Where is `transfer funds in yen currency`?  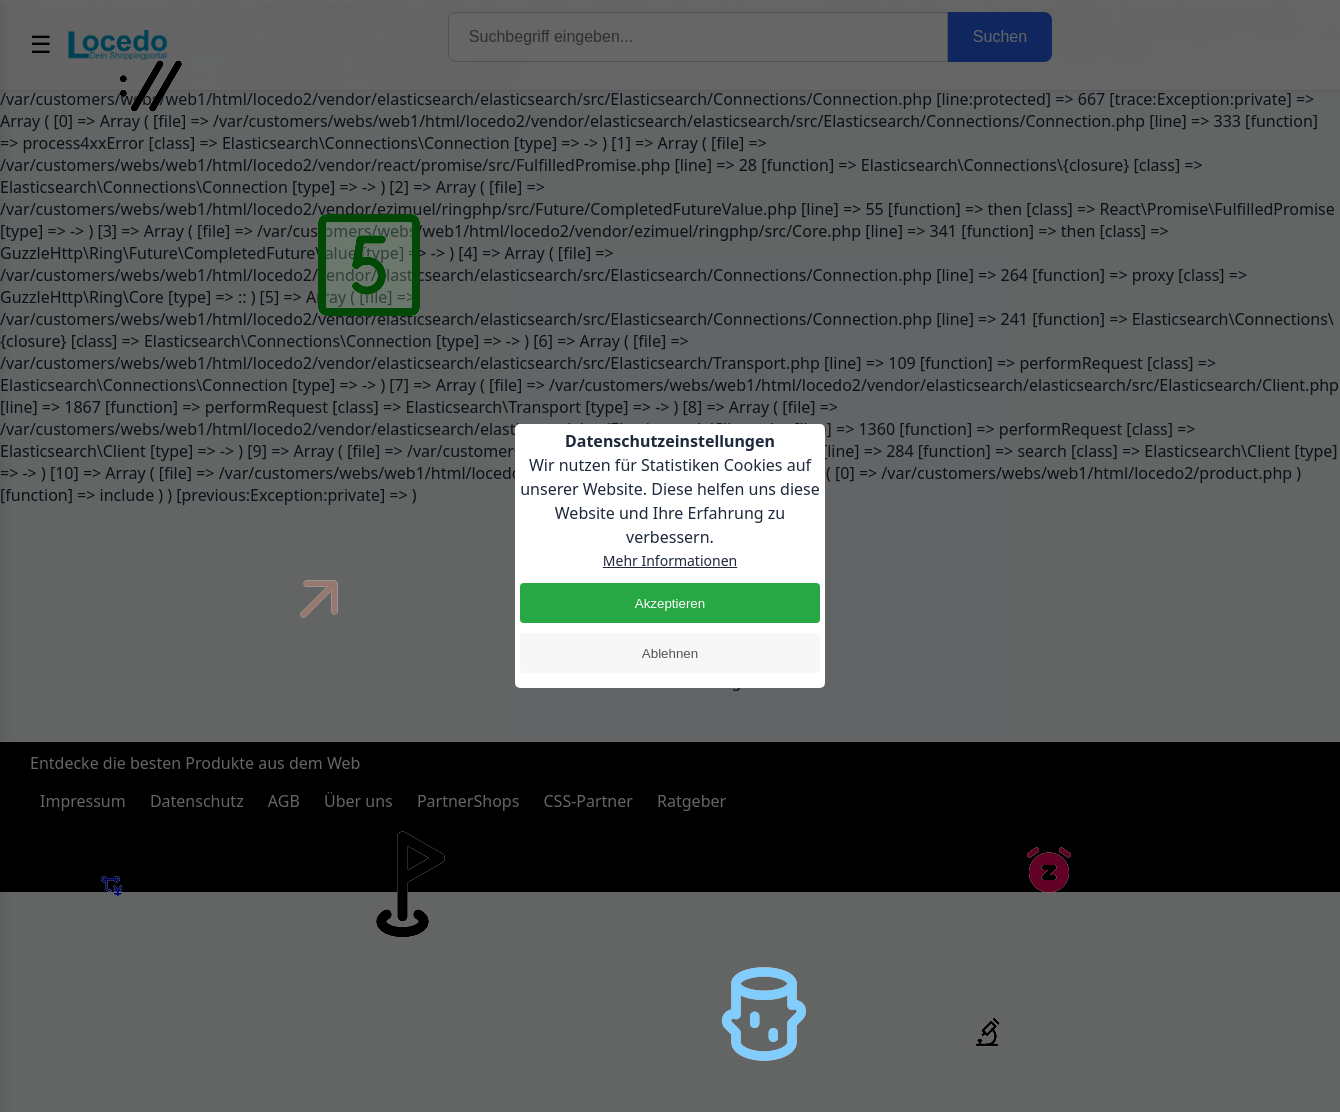
transfer funds in yen currency is located at coordinates (111, 886).